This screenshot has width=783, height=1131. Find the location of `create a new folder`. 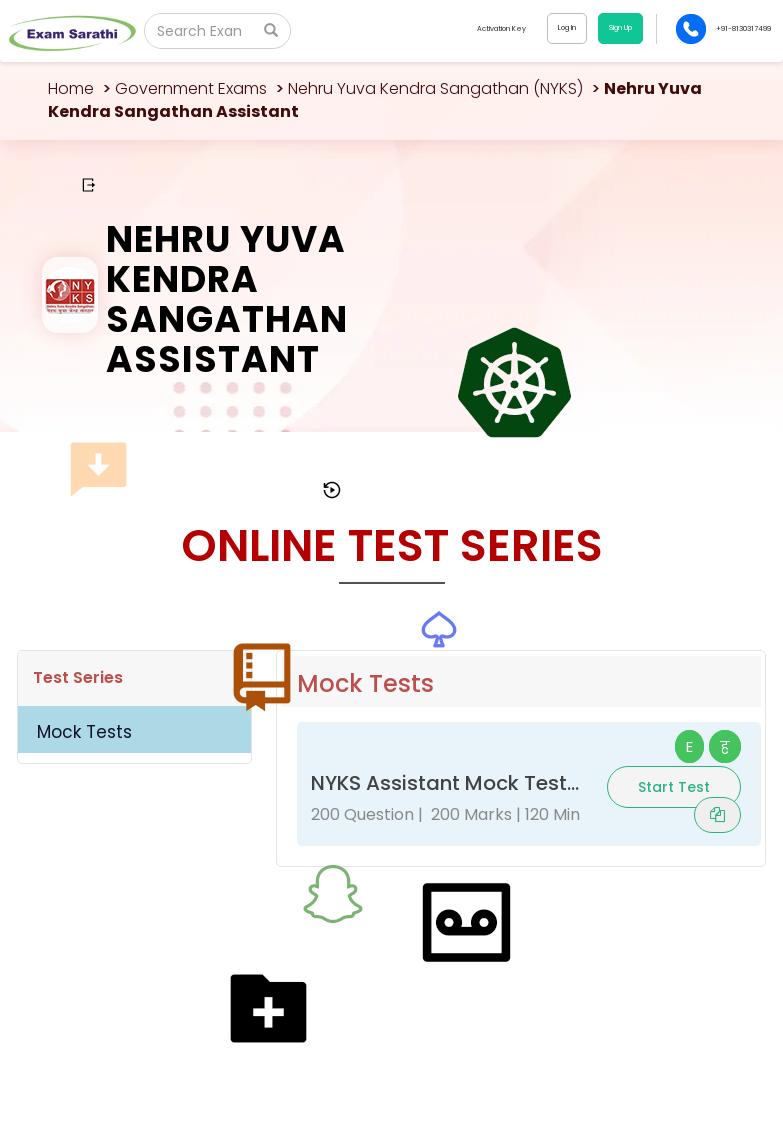

create a new folder is located at coordinates (268, 1008).